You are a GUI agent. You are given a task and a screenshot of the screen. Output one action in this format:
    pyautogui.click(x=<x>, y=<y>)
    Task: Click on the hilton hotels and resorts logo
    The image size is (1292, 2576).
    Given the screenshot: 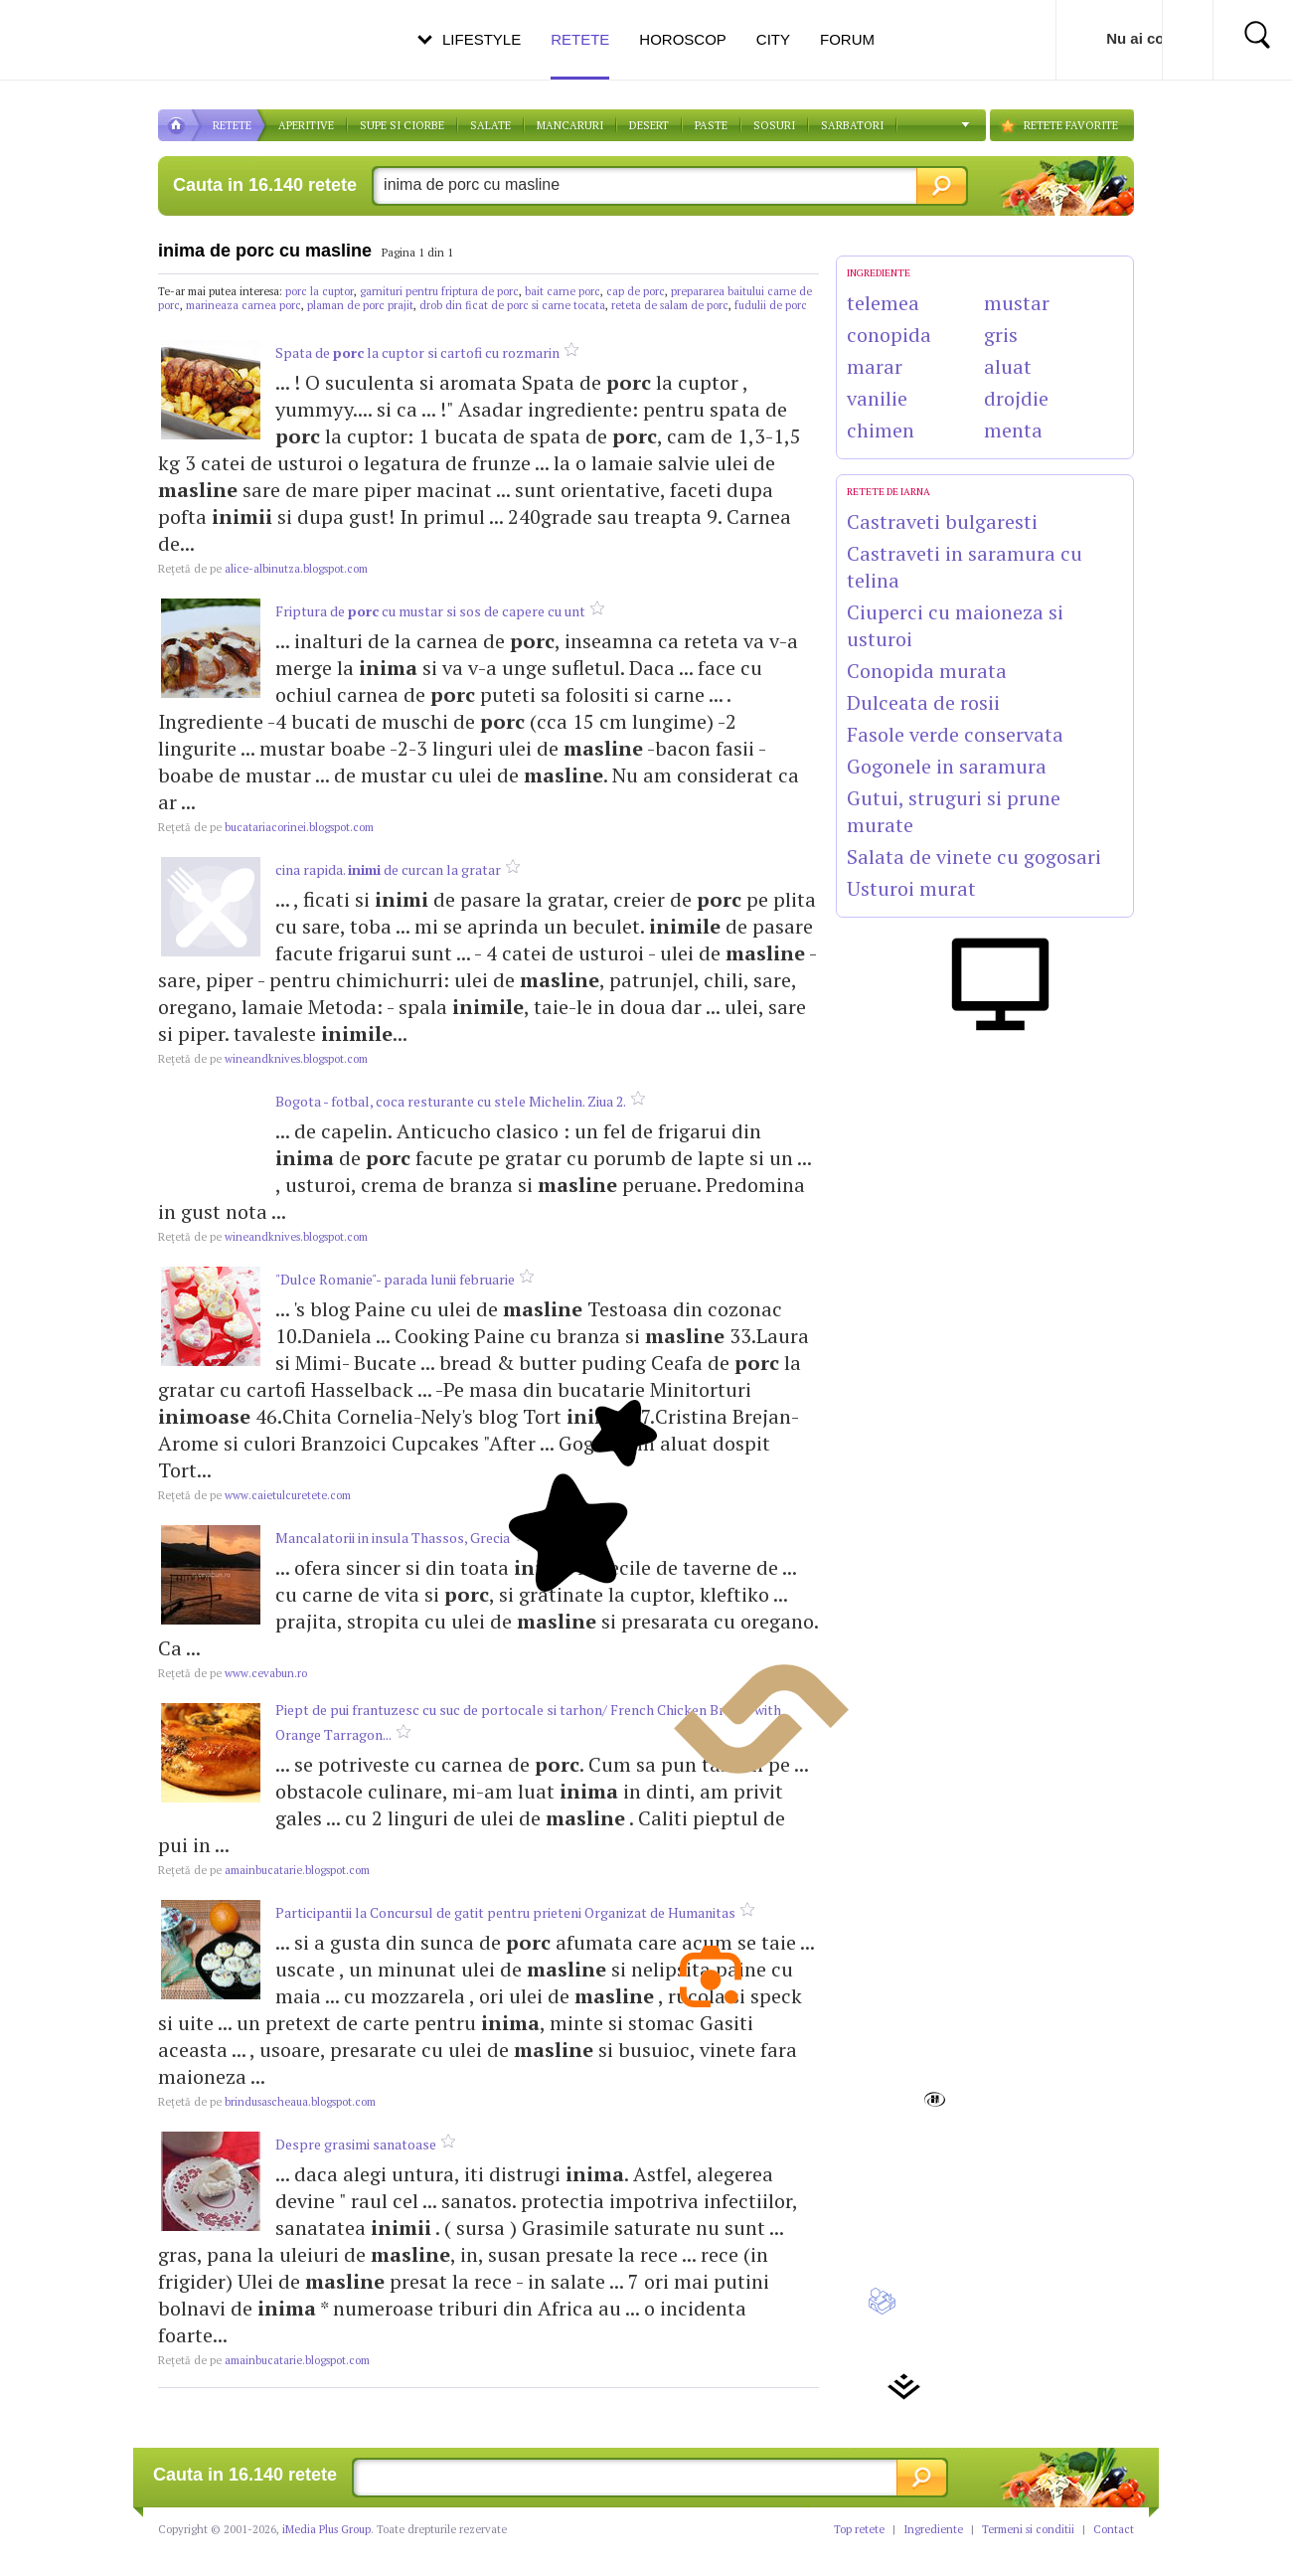 What is the action you would take?
    pyautogui.click(x=934, y=2099)
    